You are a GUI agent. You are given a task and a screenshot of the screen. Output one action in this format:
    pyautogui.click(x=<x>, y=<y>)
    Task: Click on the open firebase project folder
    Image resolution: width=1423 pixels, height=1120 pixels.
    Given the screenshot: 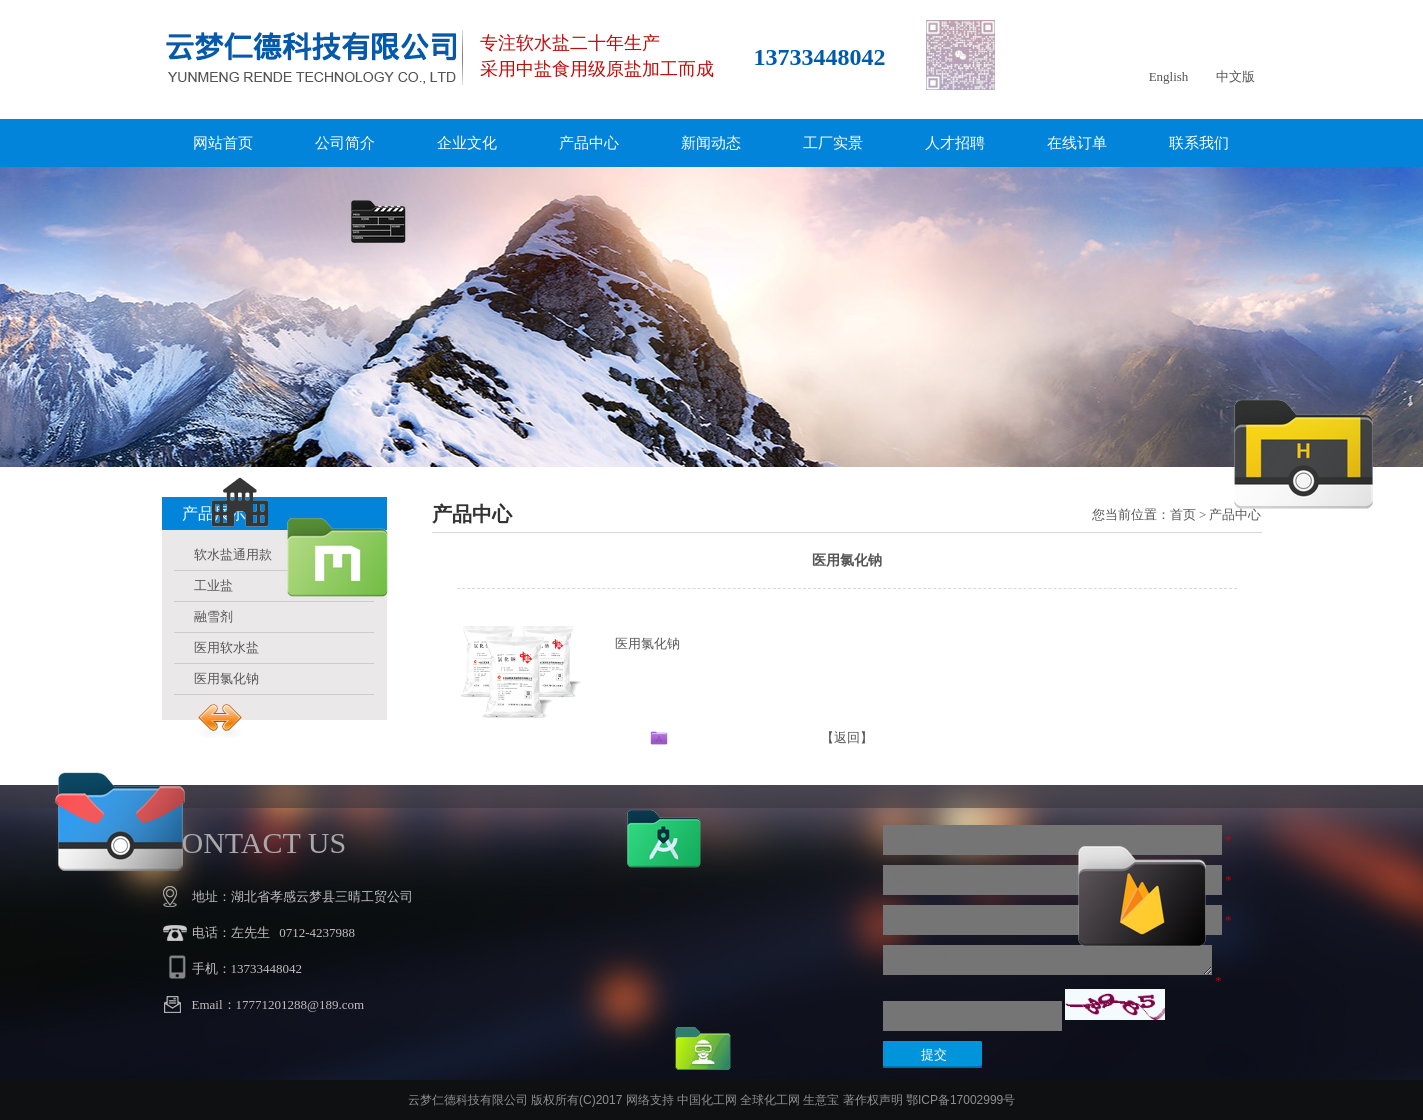 What is the action you would take?
    pyautogui.click(x=1141, y=899)
    